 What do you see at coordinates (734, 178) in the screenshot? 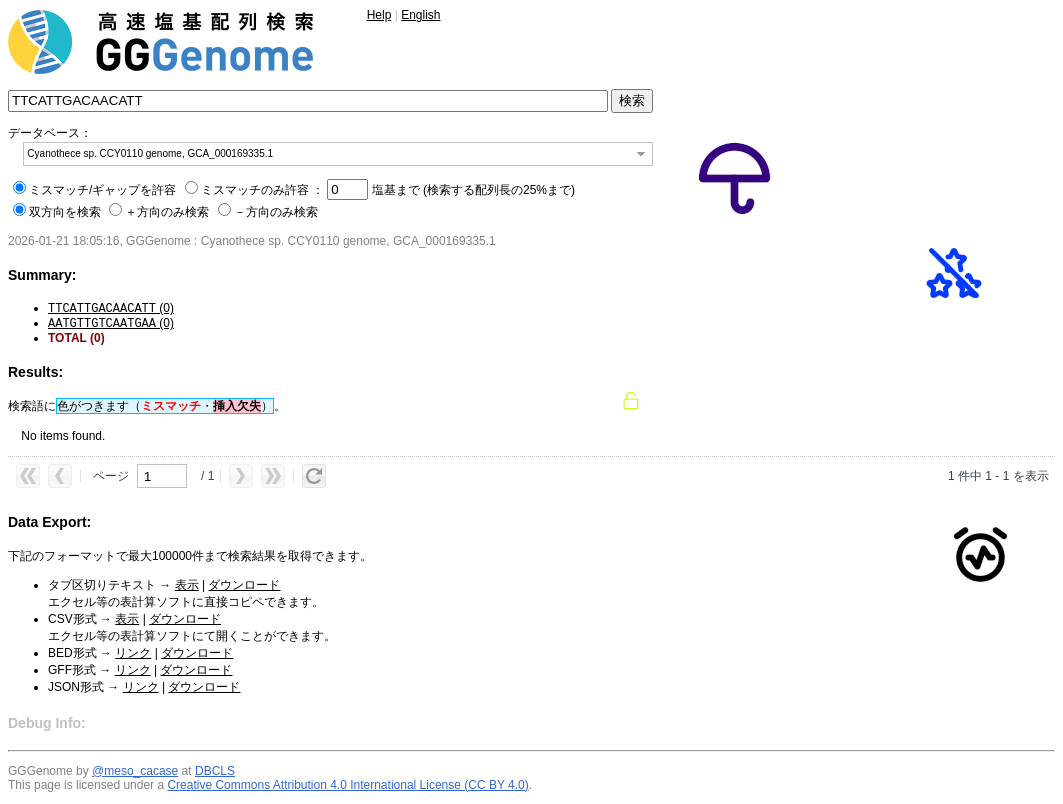
I see `view weather protection or rain forecast` at bounding box center [734, 178].